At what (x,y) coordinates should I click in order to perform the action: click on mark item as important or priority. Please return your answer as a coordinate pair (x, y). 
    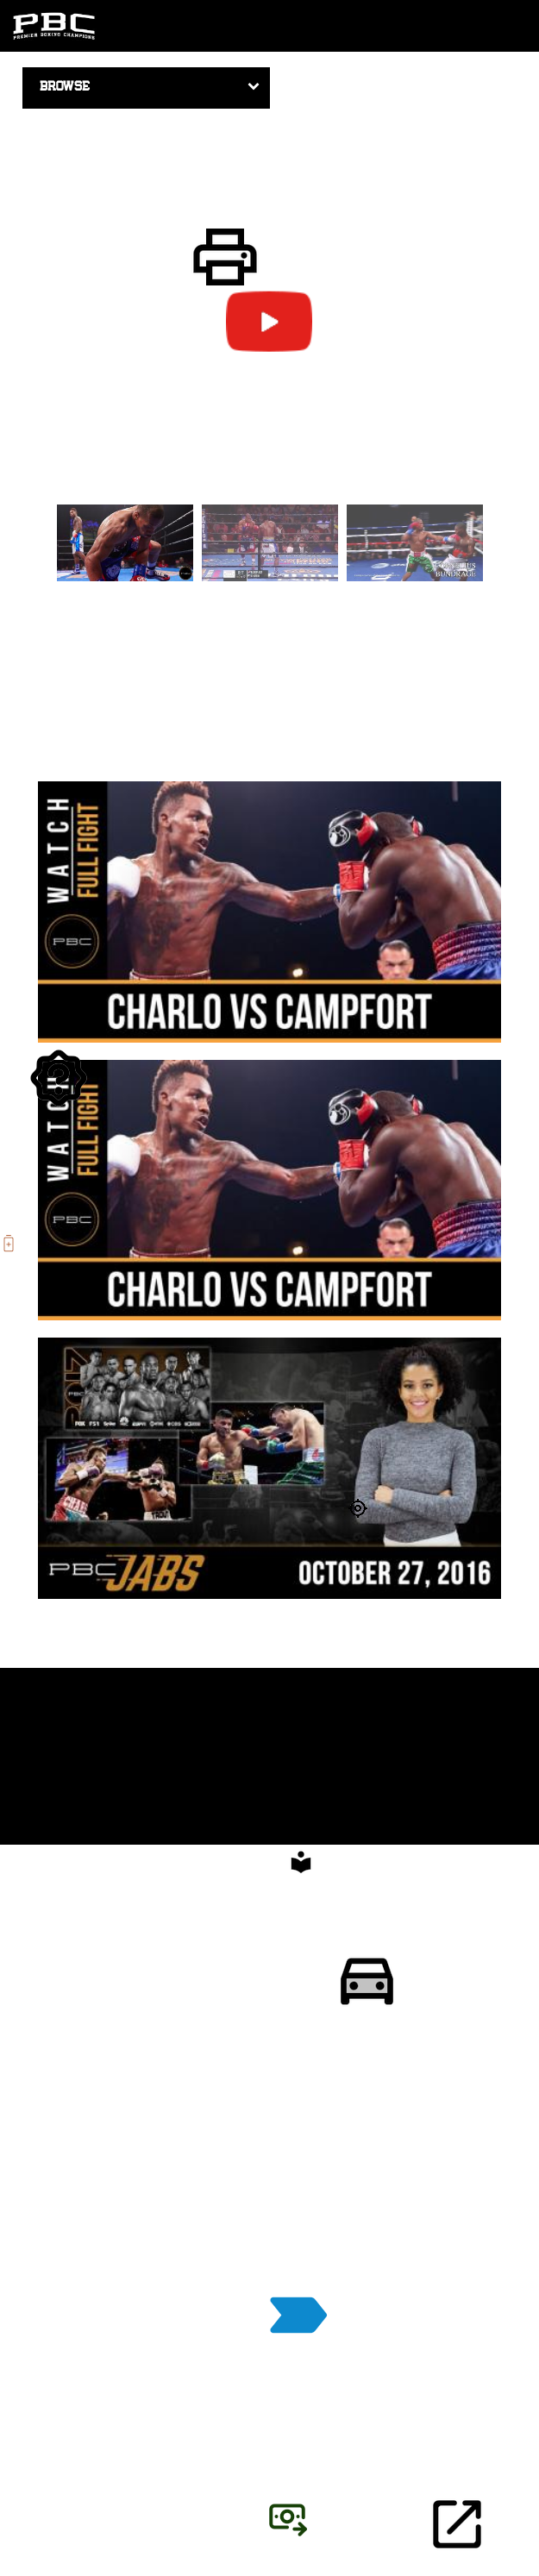
    Looking at the image, I should click on (297, 2315).